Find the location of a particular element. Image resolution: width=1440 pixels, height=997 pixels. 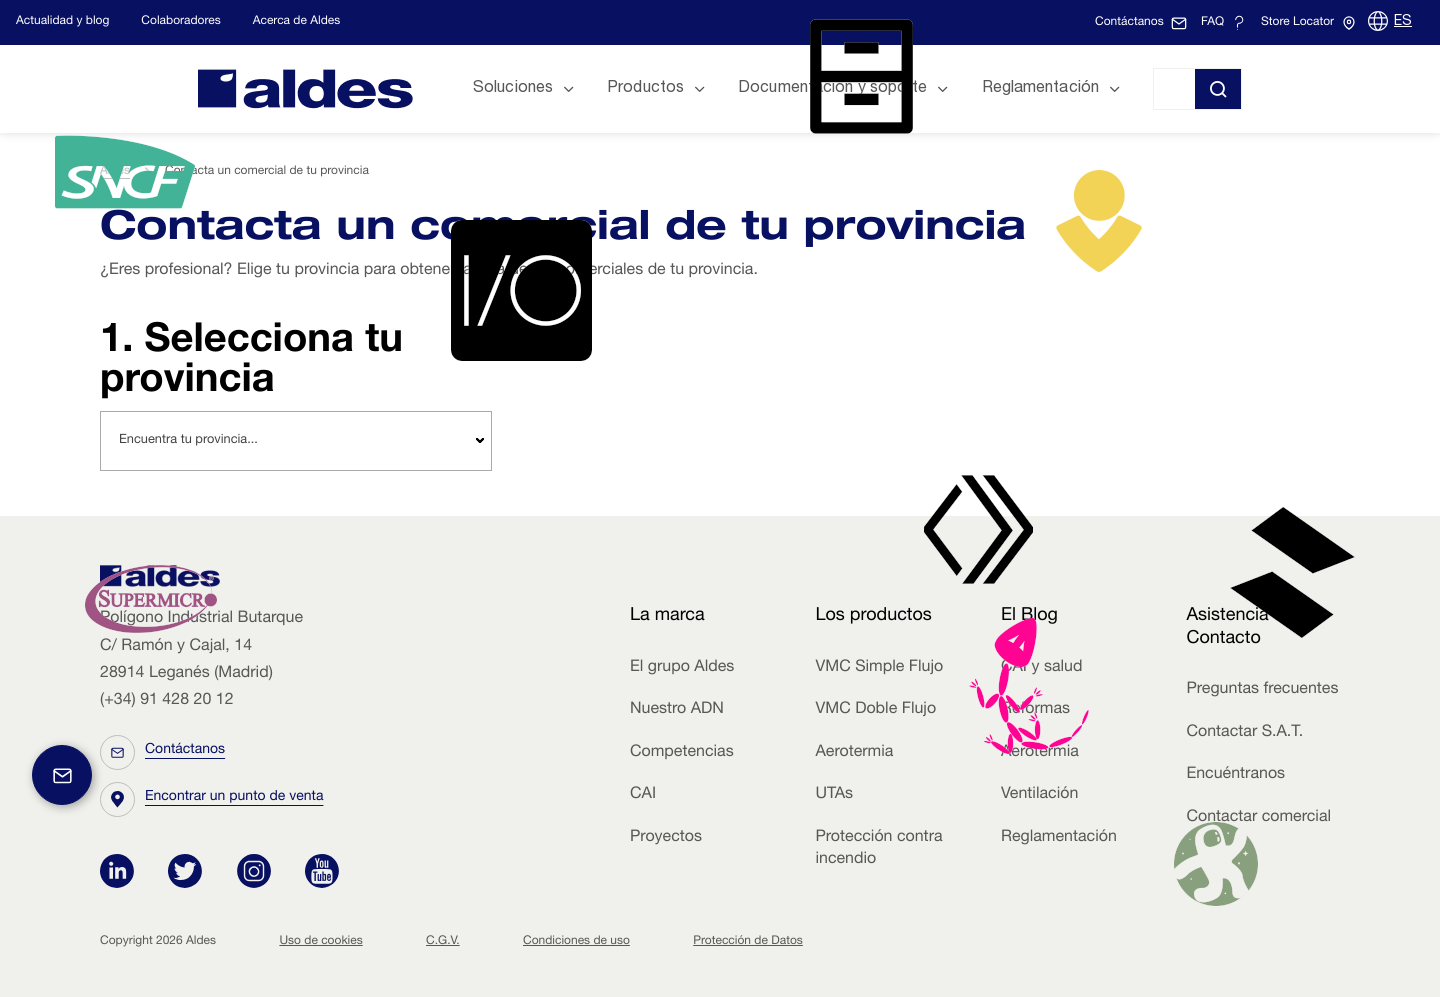

open the SNCF French railway app is located at coordinates (125, 172).